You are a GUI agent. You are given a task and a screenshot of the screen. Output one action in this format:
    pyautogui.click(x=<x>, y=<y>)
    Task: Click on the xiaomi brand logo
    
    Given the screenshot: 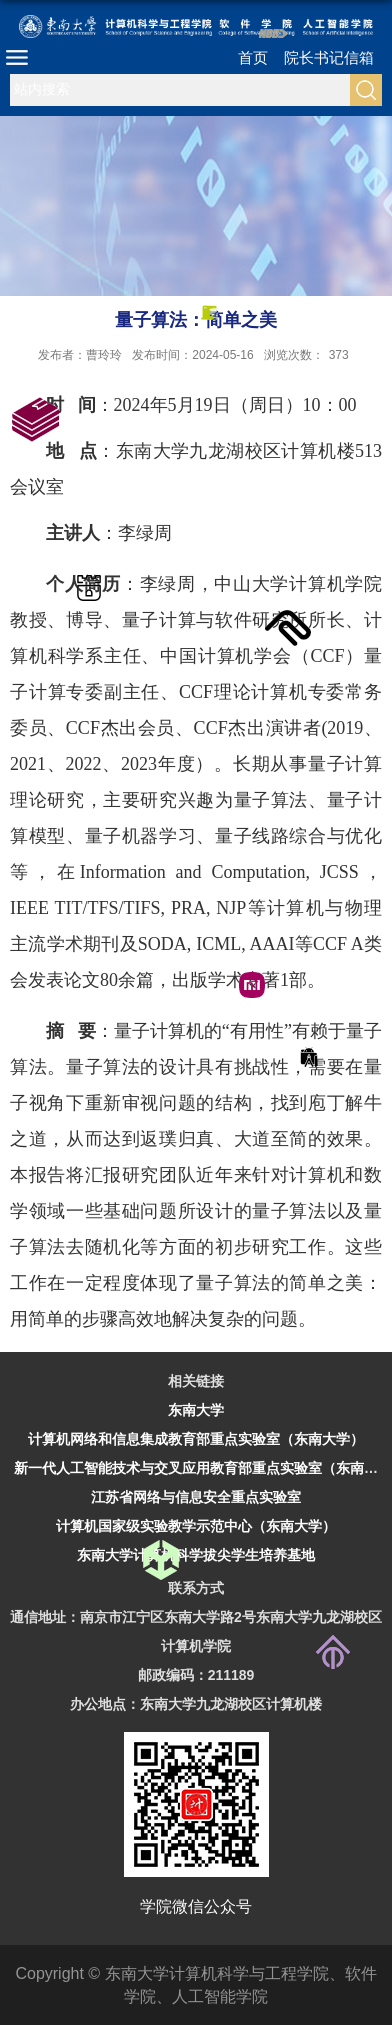 What is the action you would take?
    pyautogui.click(x=252, y=985)
    